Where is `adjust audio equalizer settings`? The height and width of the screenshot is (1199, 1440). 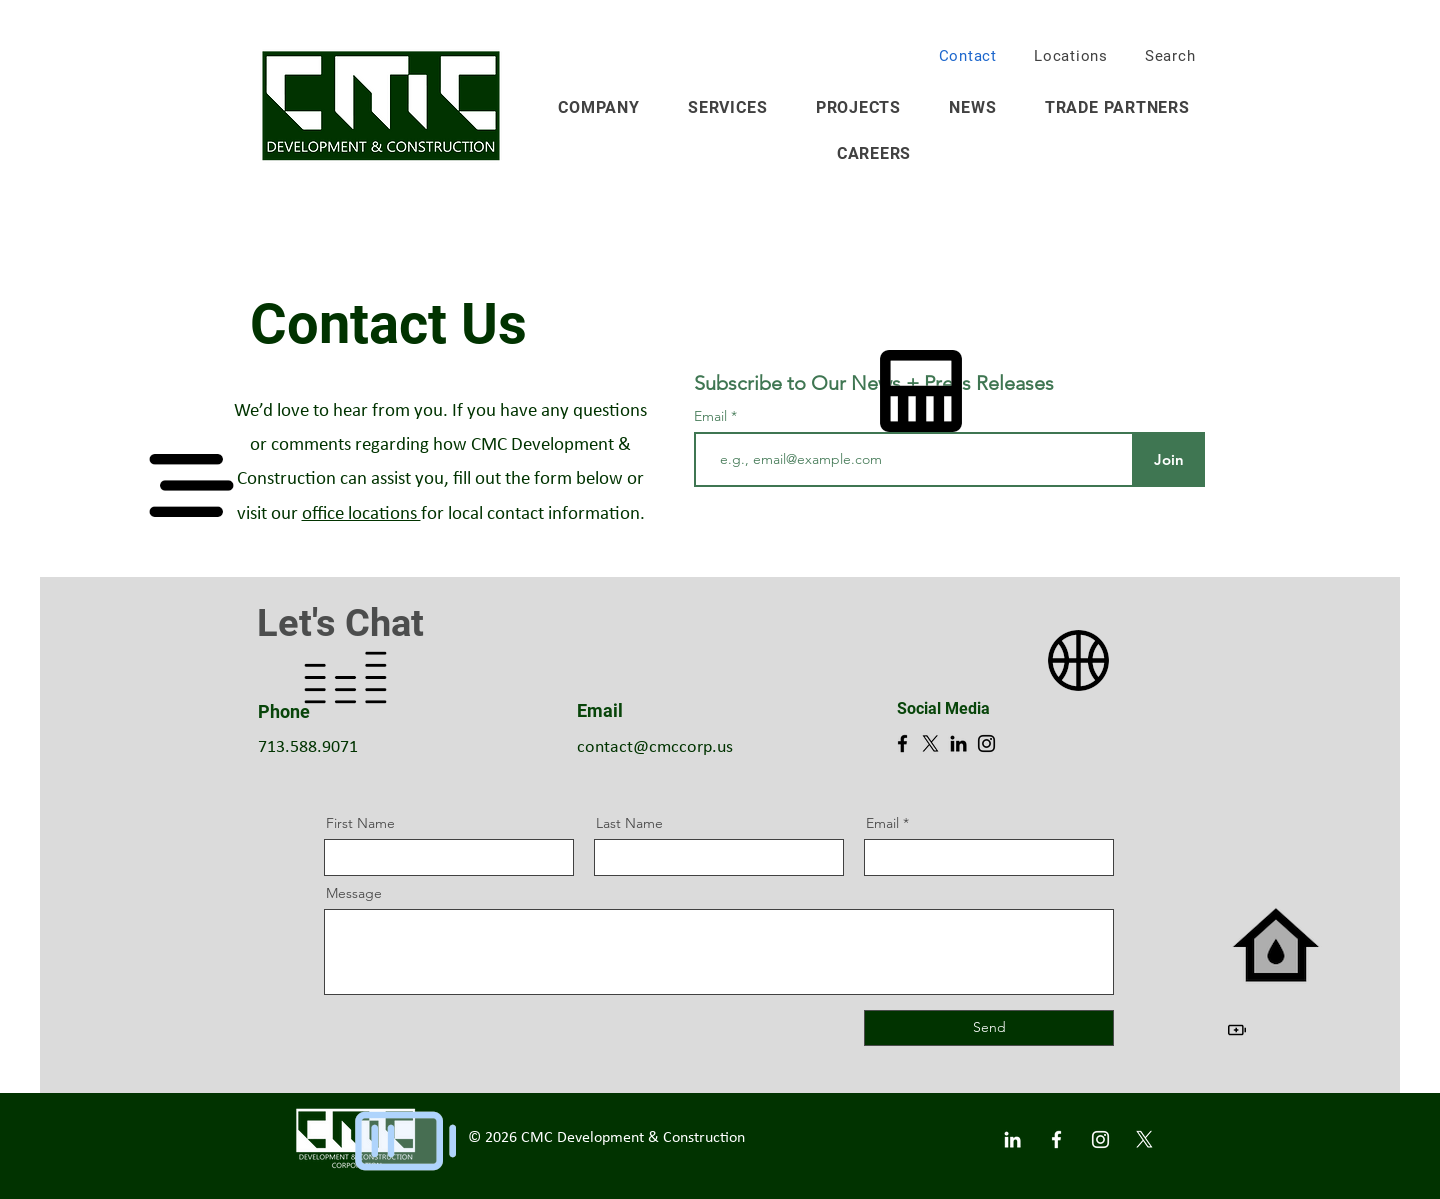
adjust audio equalizer settings is located at coordinates (345, 677).